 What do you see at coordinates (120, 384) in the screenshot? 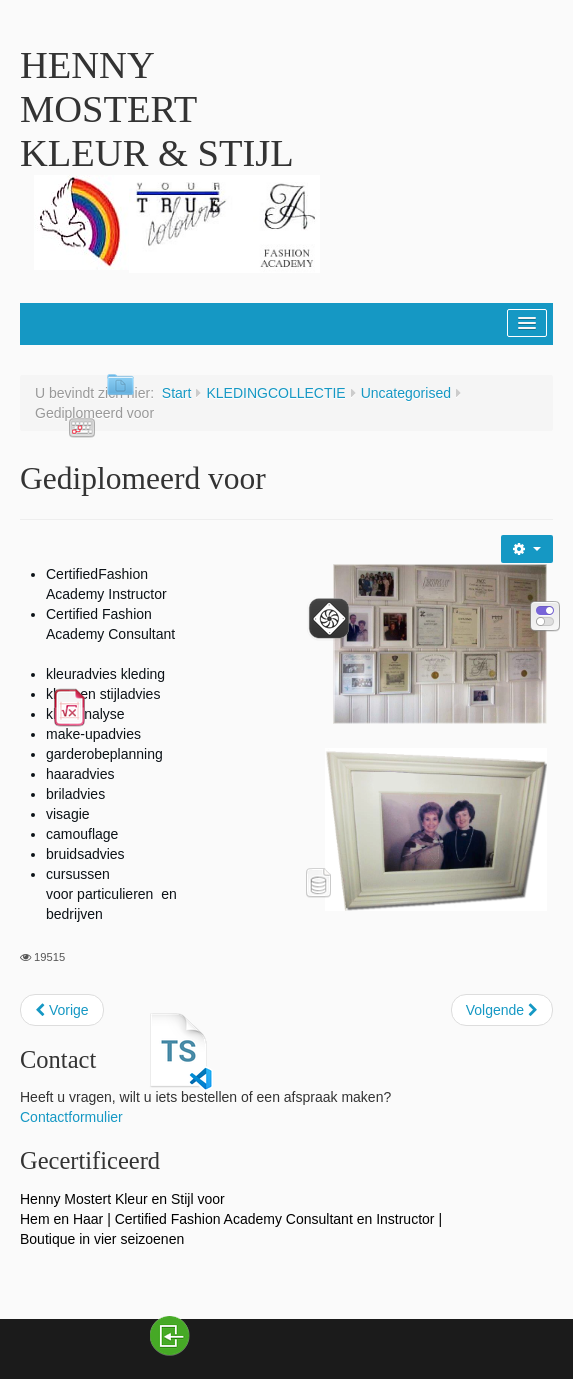
I see `open your documents folder` at bounding box center [120, 384].